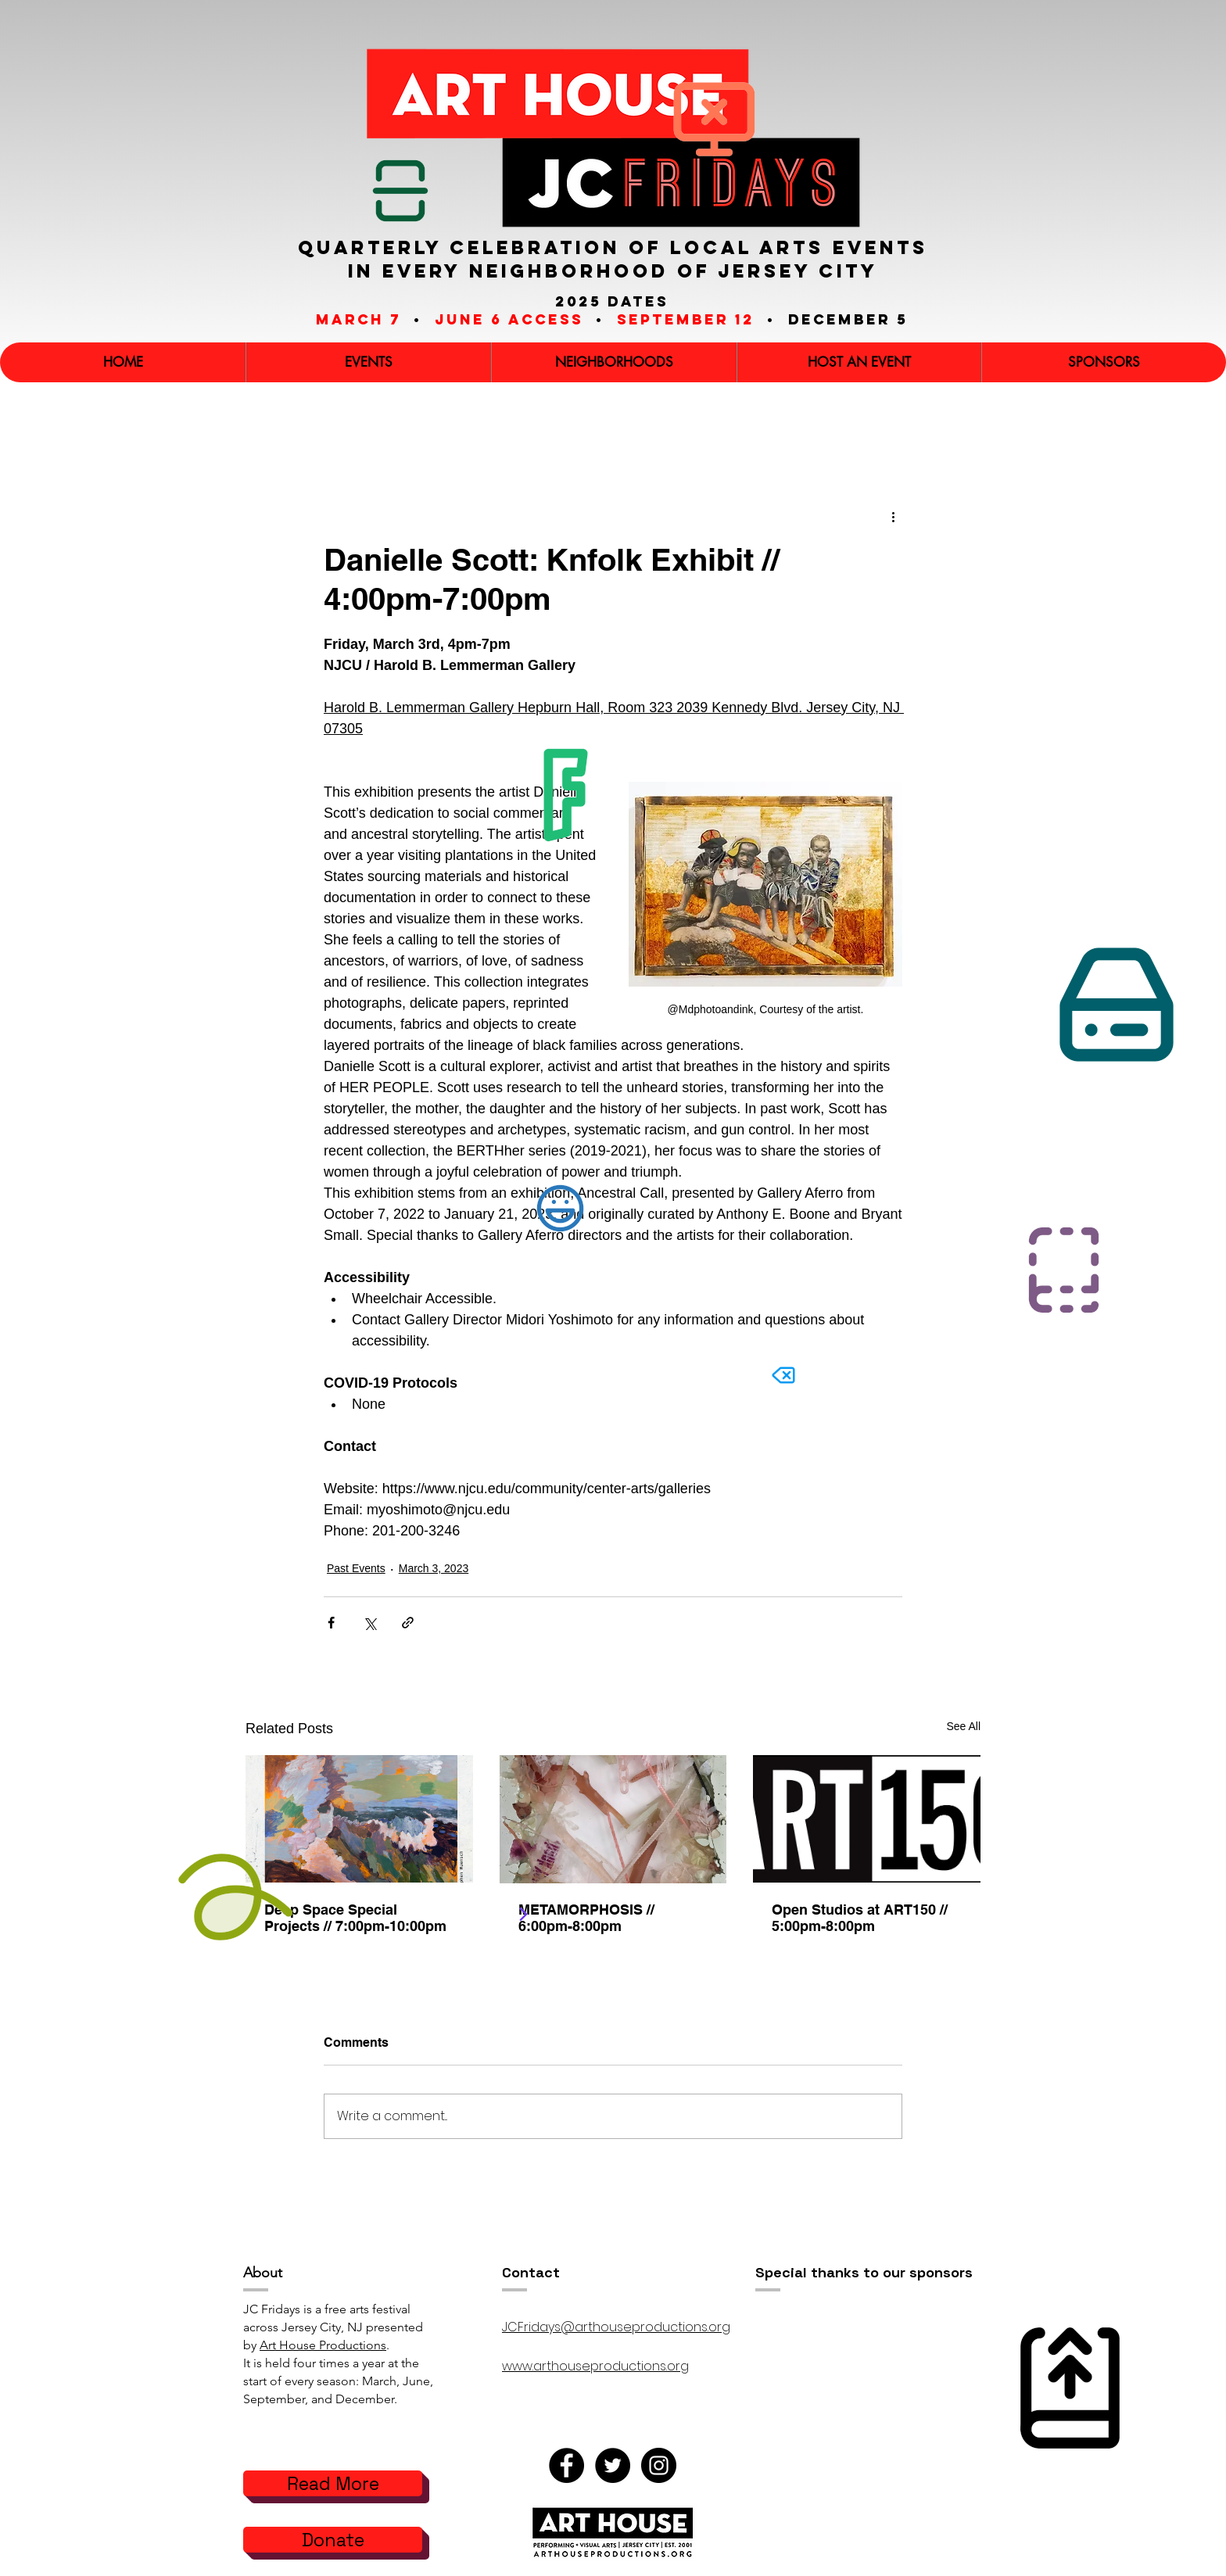 Image resolution: width=1226 pixels, height=2576 pixels. I want to click on upload or export a book, so click(1070, 2388).